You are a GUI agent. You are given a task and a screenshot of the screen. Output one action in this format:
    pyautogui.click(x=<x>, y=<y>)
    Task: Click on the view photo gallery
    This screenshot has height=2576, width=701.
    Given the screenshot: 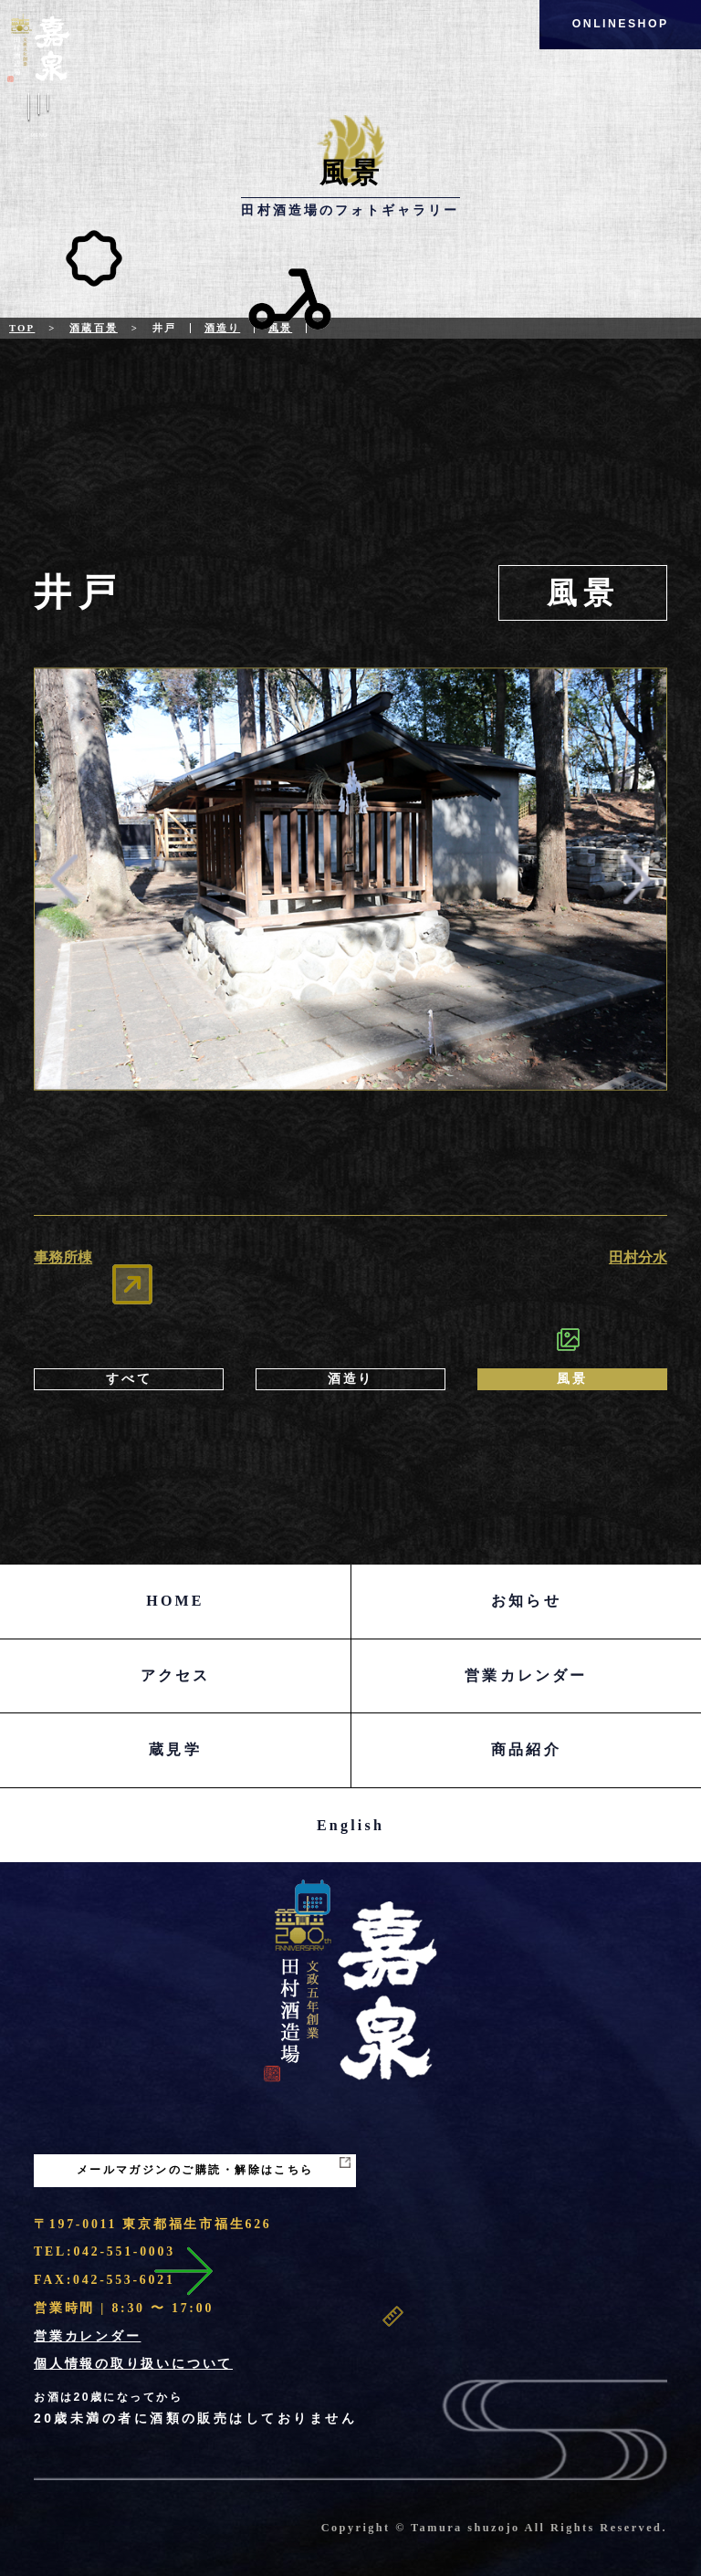 What is the action you would take?
    pyautogui.click(x=568, y=1339)
    